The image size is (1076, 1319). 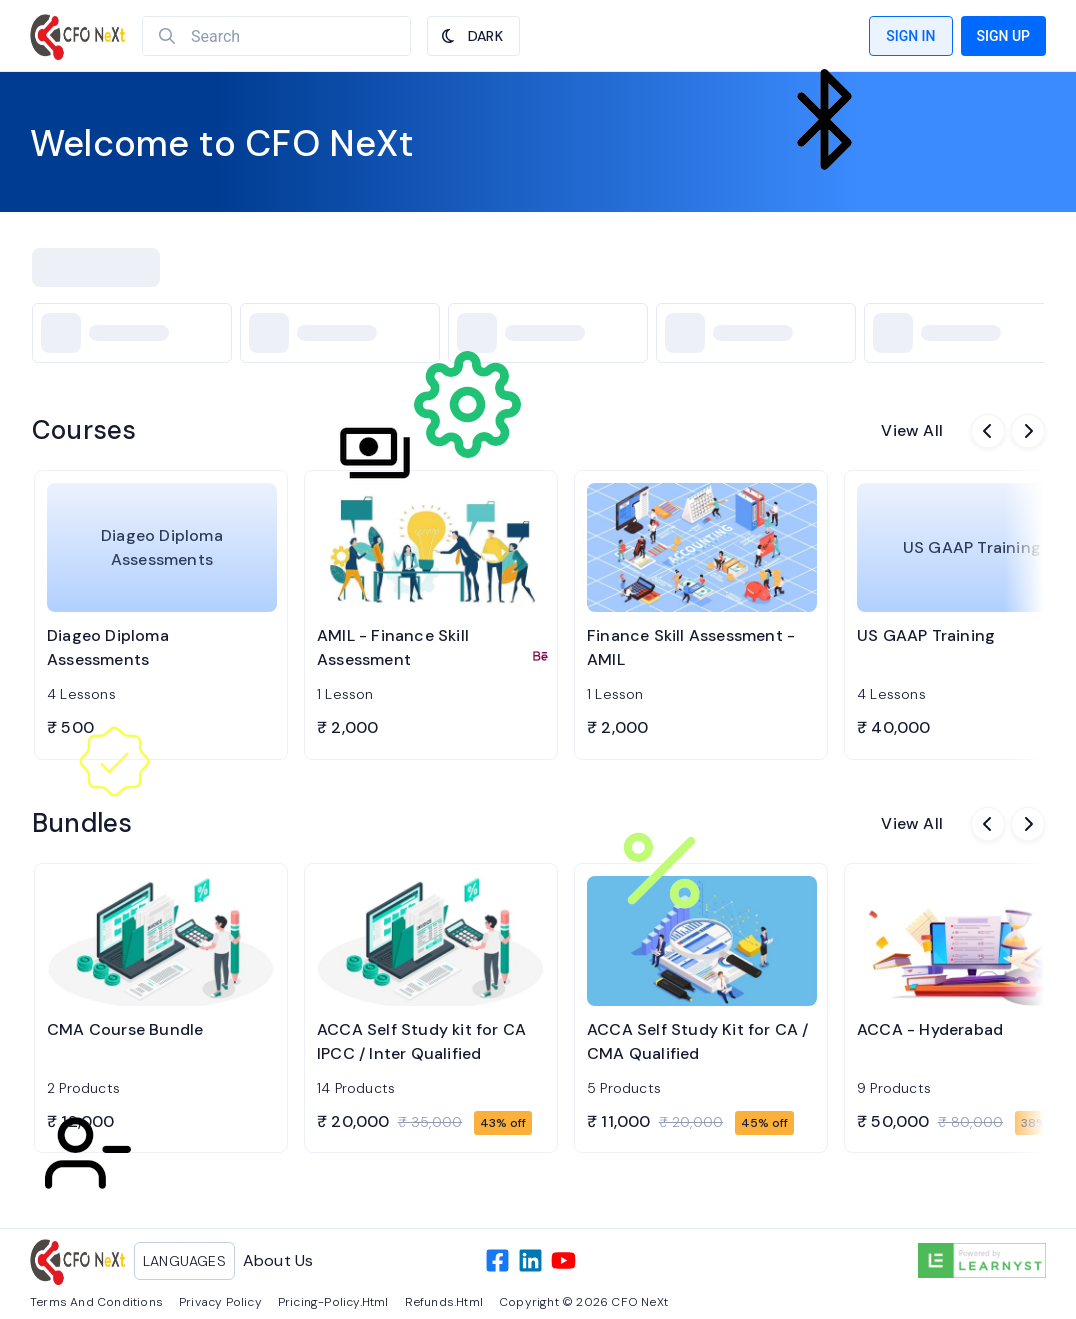 I want to click on access payment methods, so click(x=375, y=453).